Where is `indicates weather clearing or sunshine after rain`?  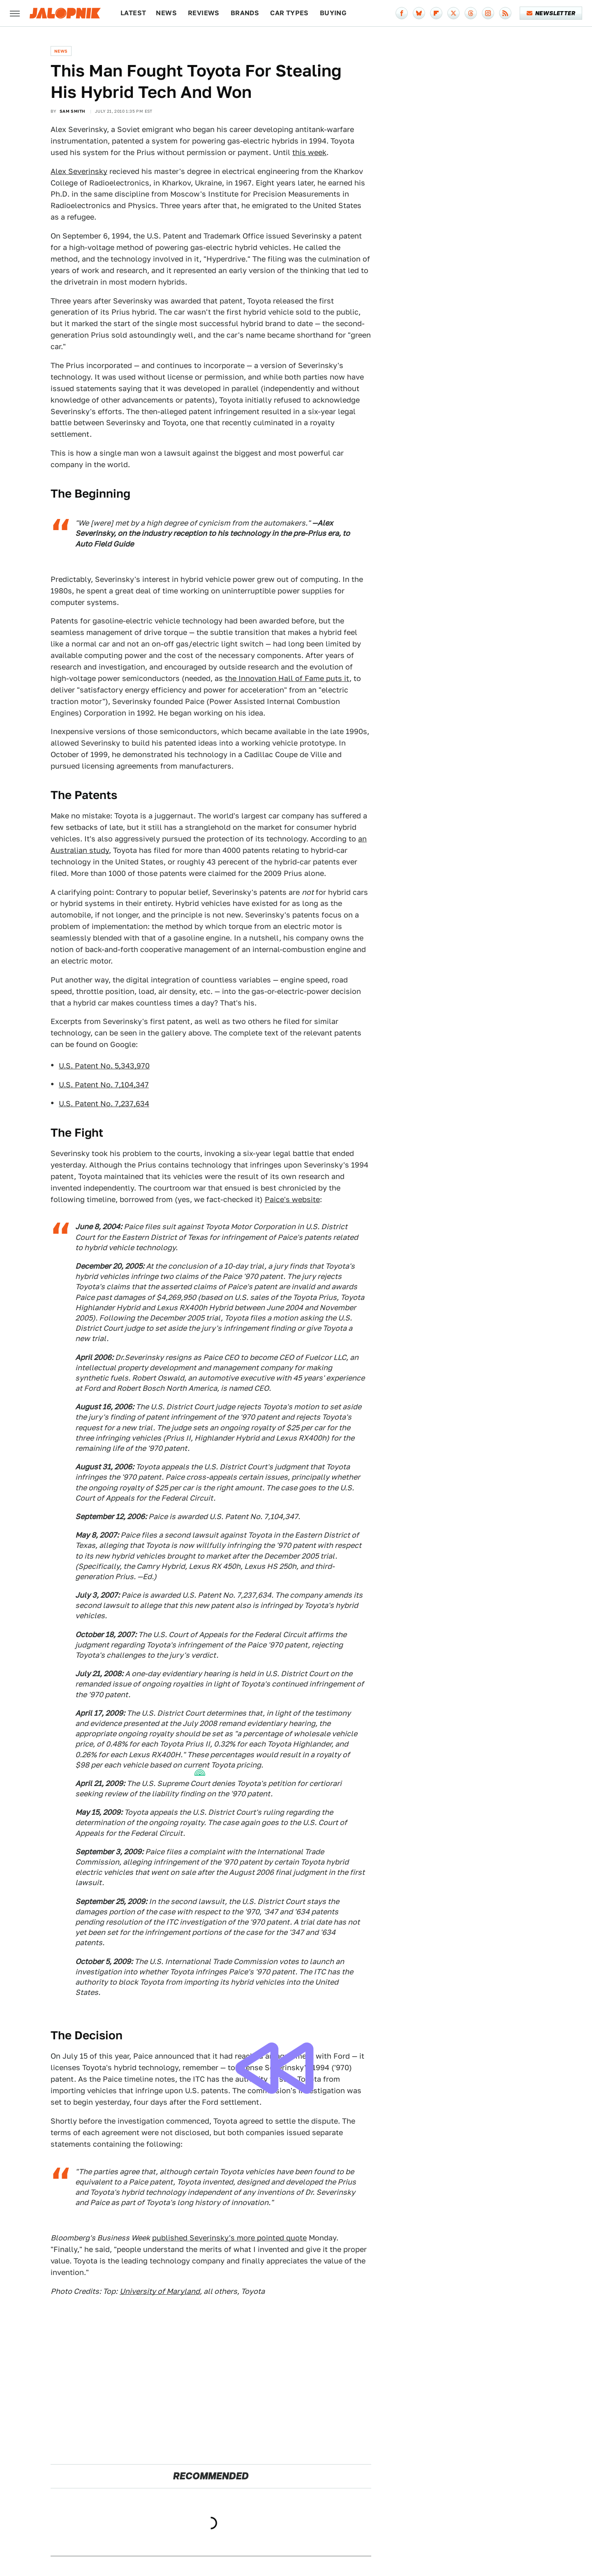 indicates weather clearing or sunshine after rain is located at coordinates (200, 1773).